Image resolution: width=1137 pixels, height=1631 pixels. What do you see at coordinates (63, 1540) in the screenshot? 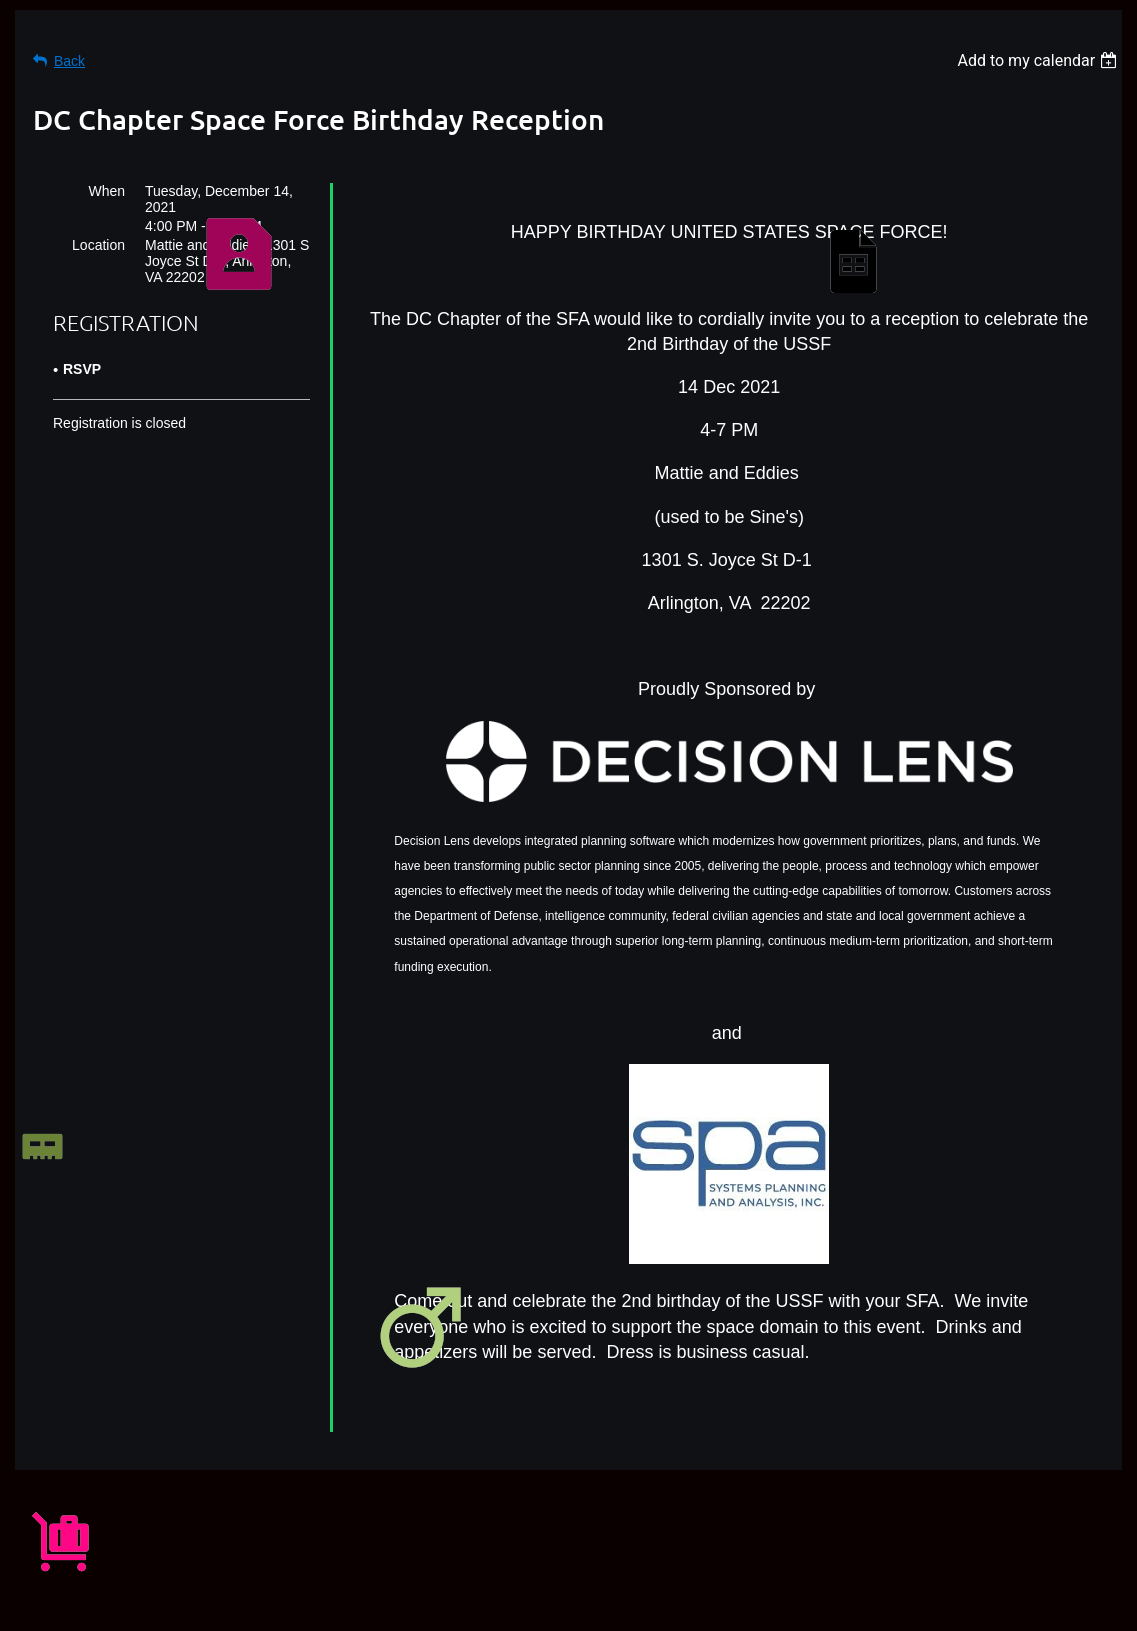
I see `access luggage or baggage services` at bounding box center [63, 1540].